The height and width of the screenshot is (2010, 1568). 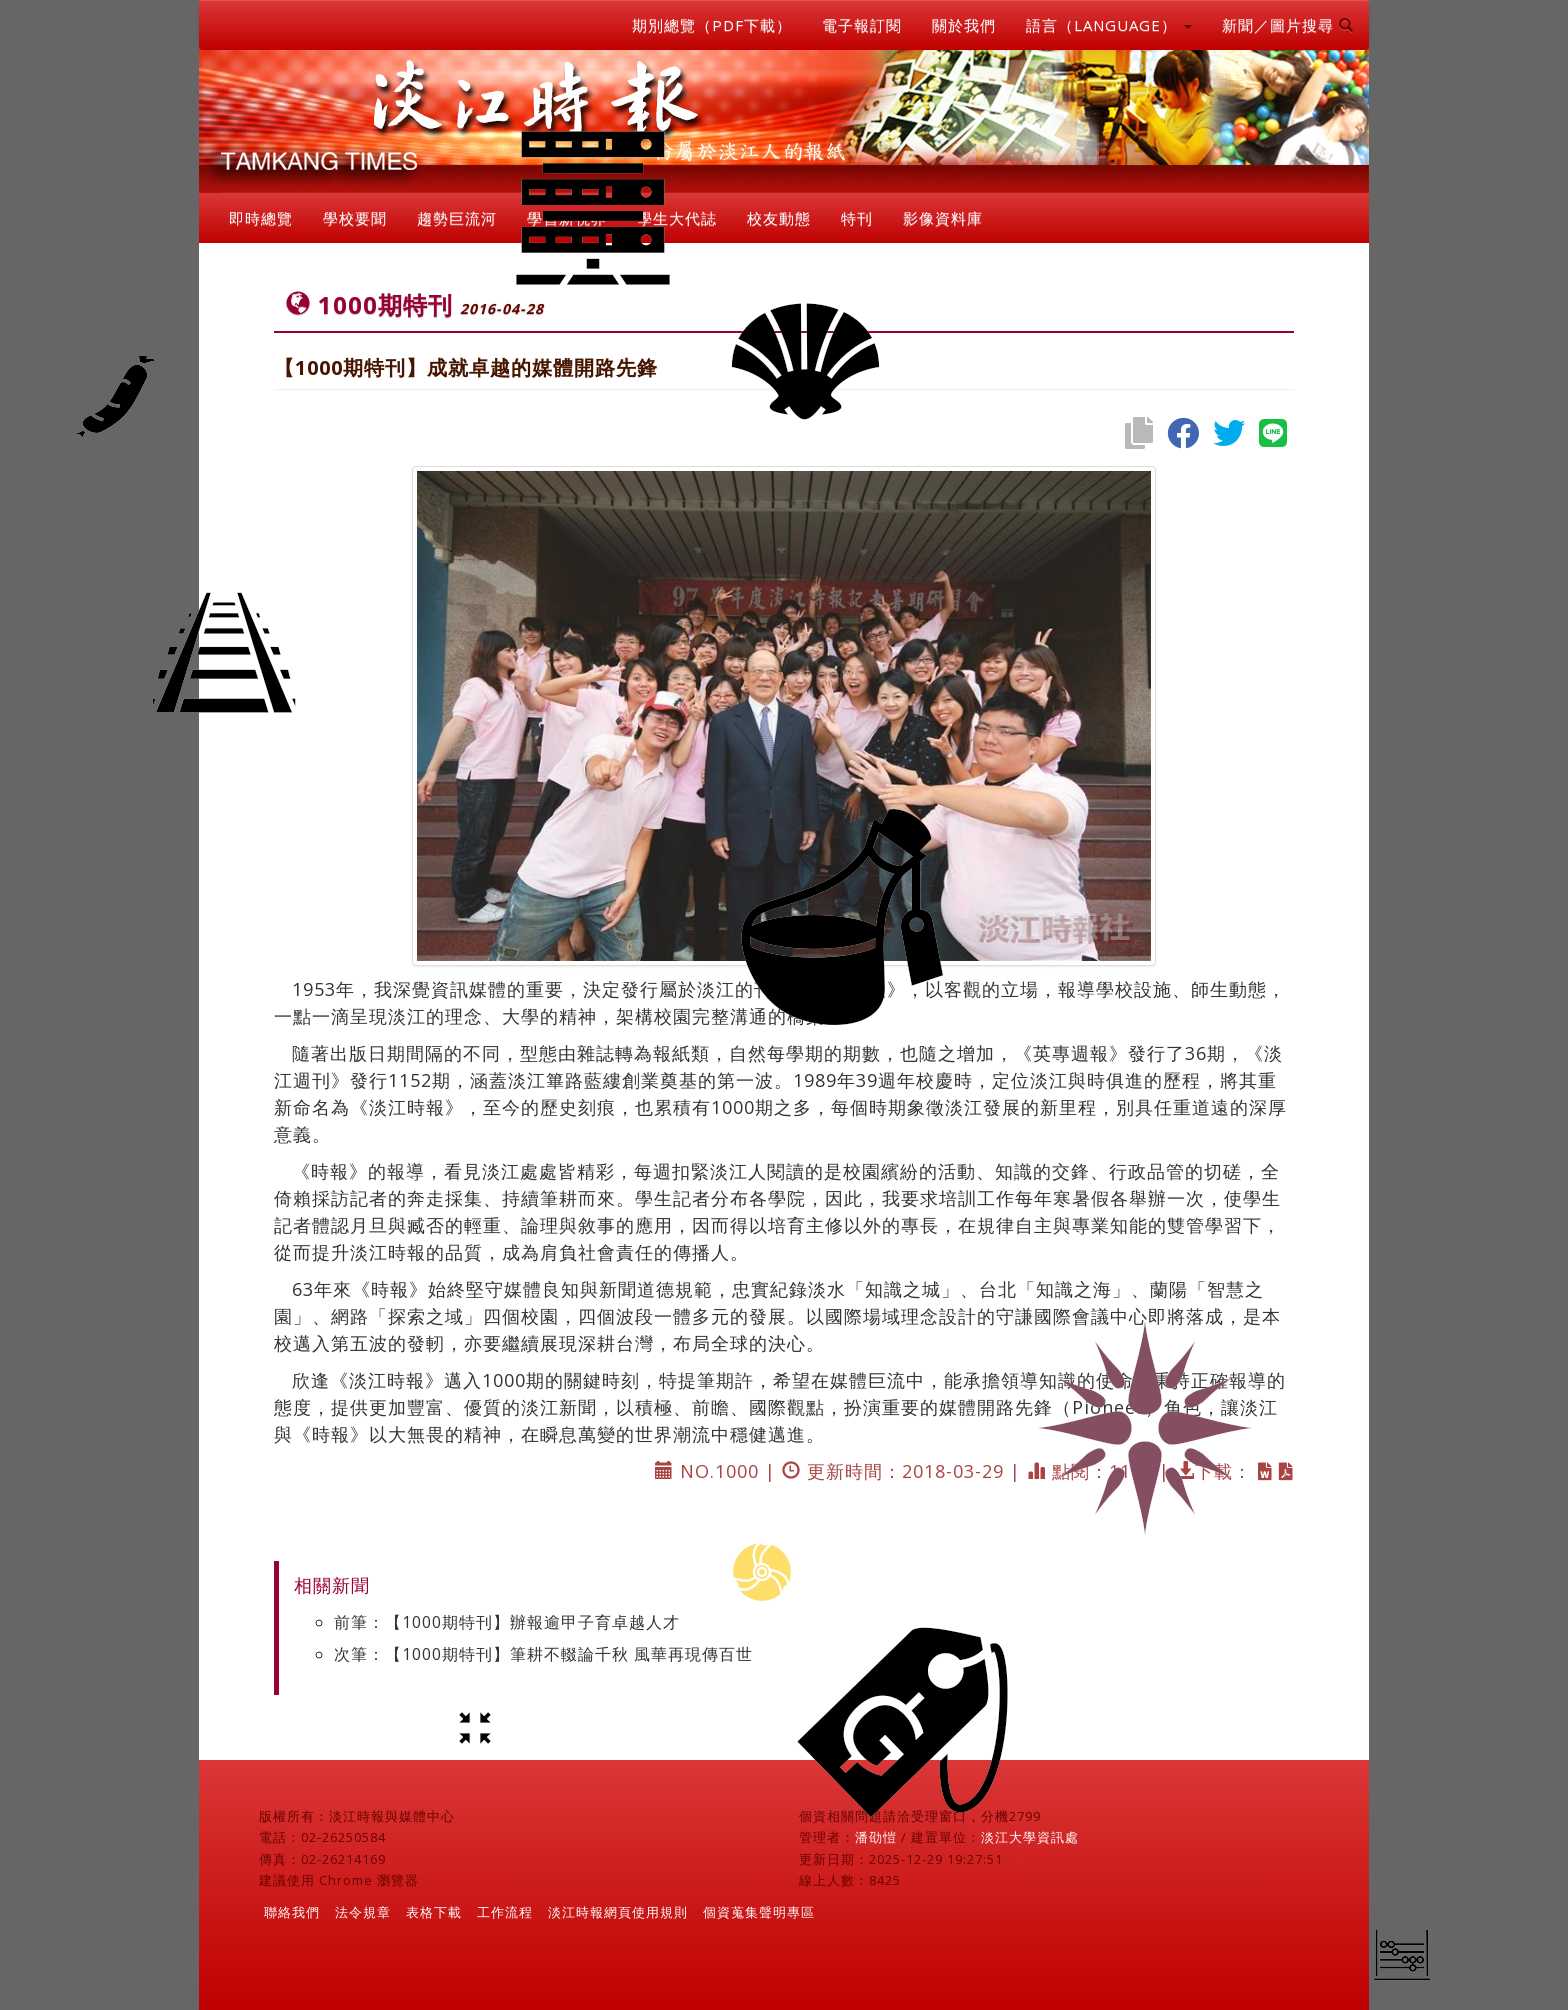 I want to click on access server management settings, so click(x=593, y=208).